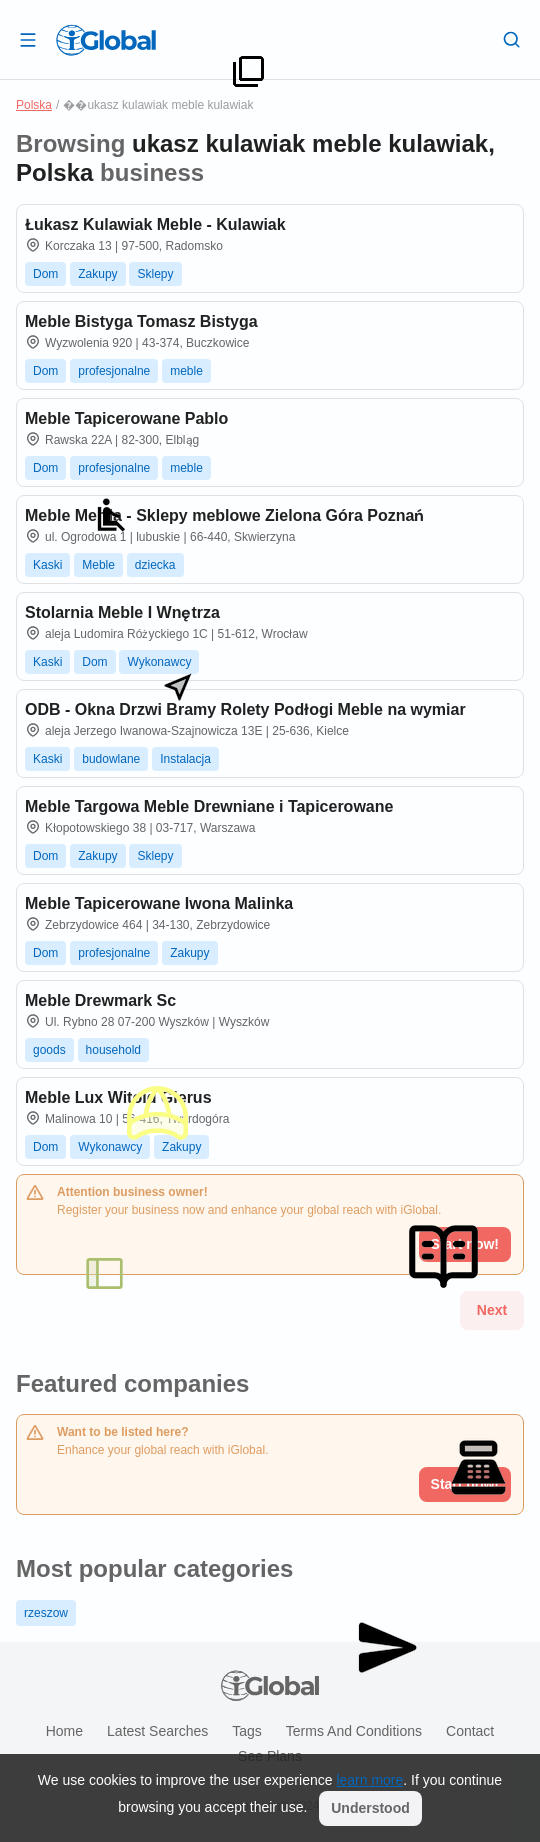 The image size is (540, 1842). Describe the element at coordinates (478, 1467) in the screenshot. I see `access point of sale terminal` at that location.